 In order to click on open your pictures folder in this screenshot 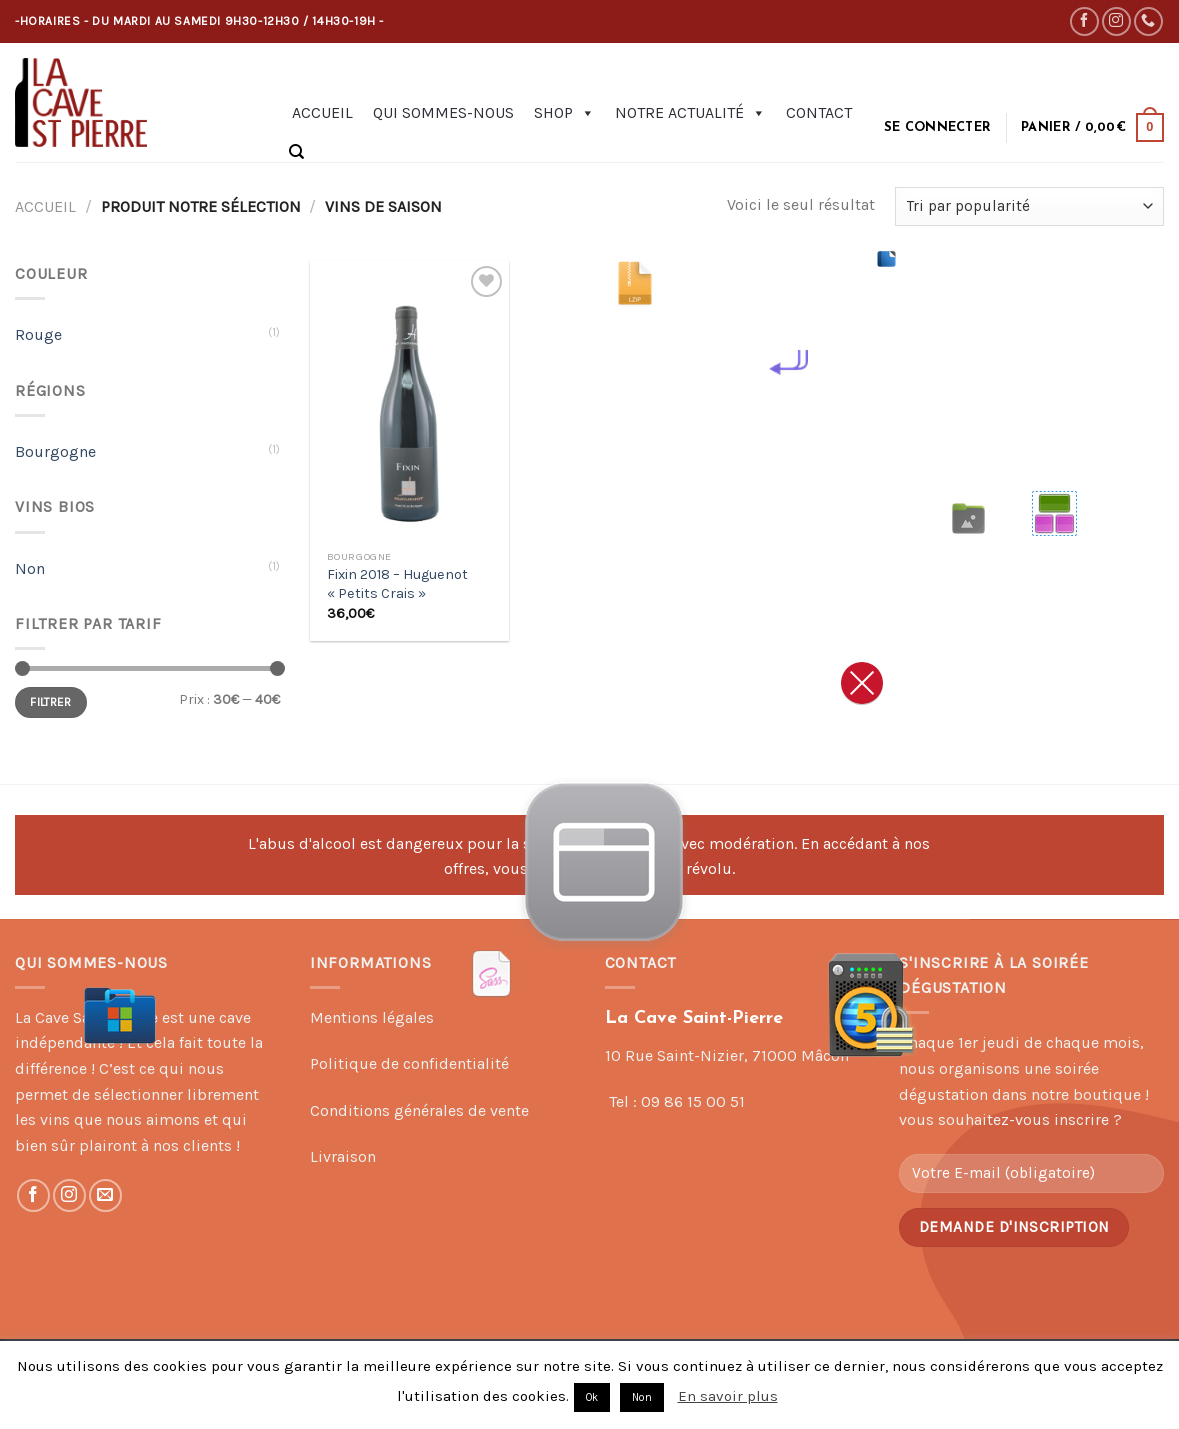, I will do `click(968, 518)`.